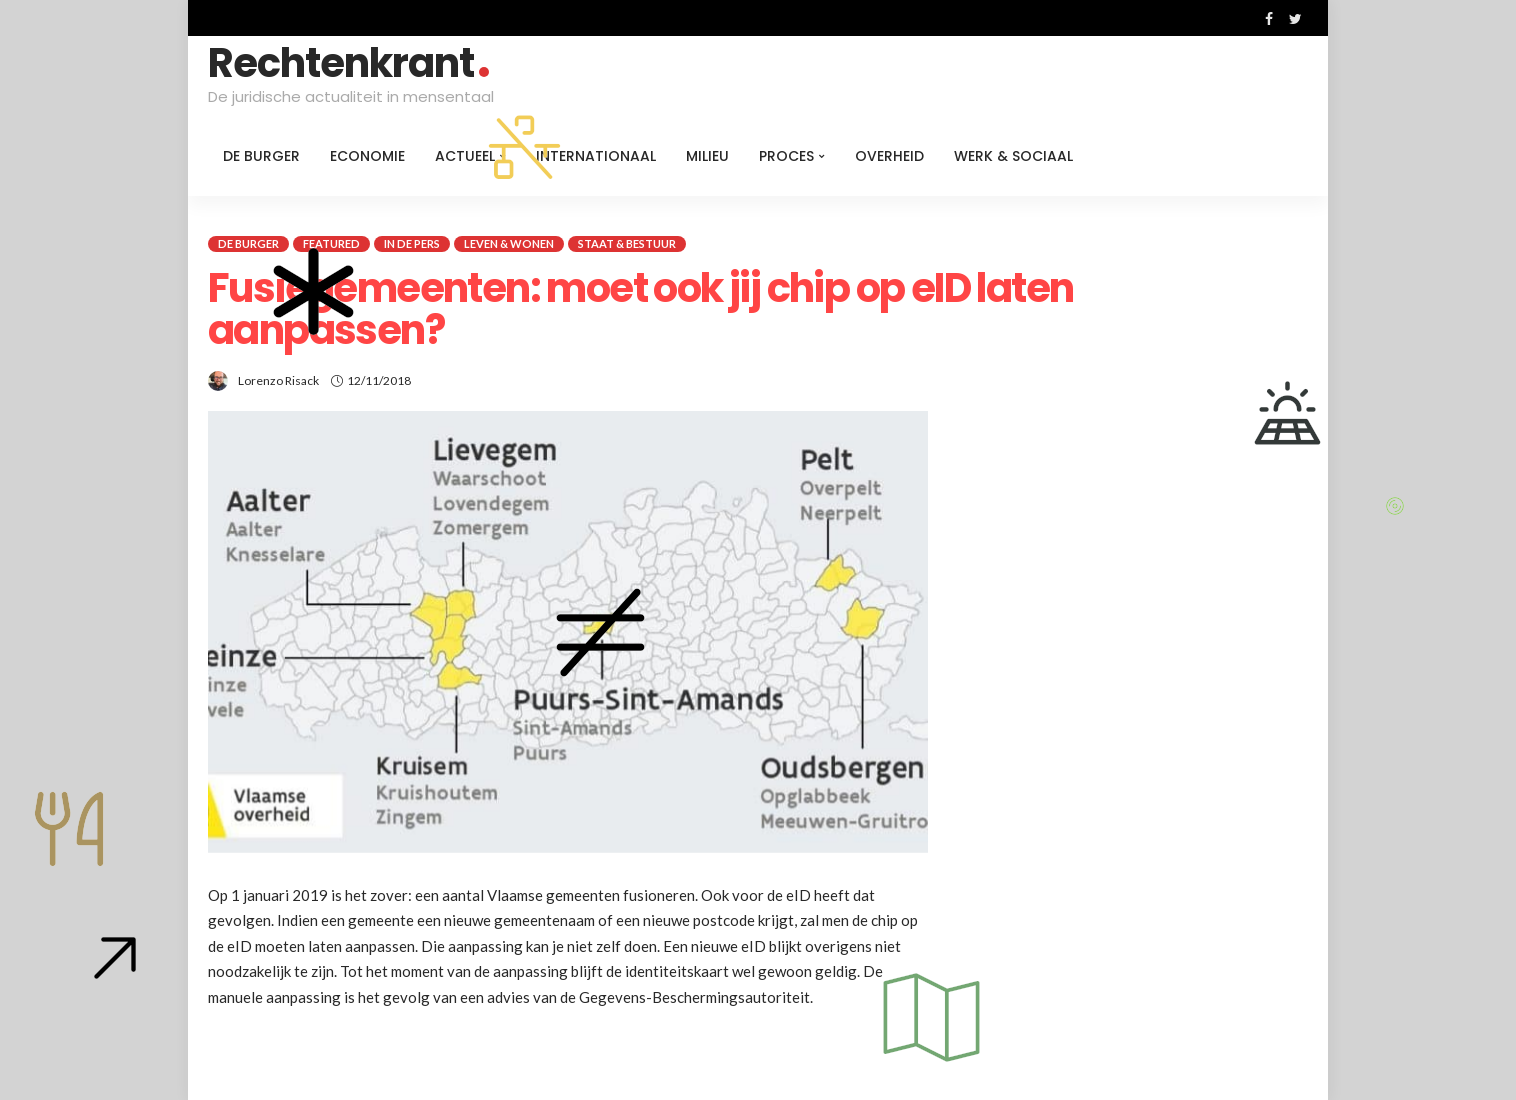 This screenshot has width=1516, height=1100. Describe the element at coordinates (524, 148) in the screenshot. I see `network connection unavailable` at that location.